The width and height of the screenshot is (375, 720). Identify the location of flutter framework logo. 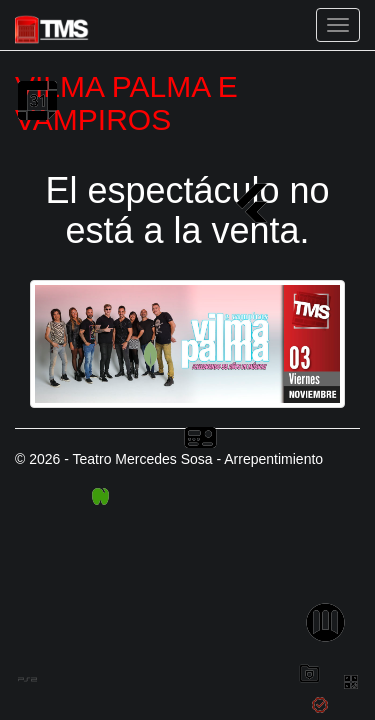
(252, 203).